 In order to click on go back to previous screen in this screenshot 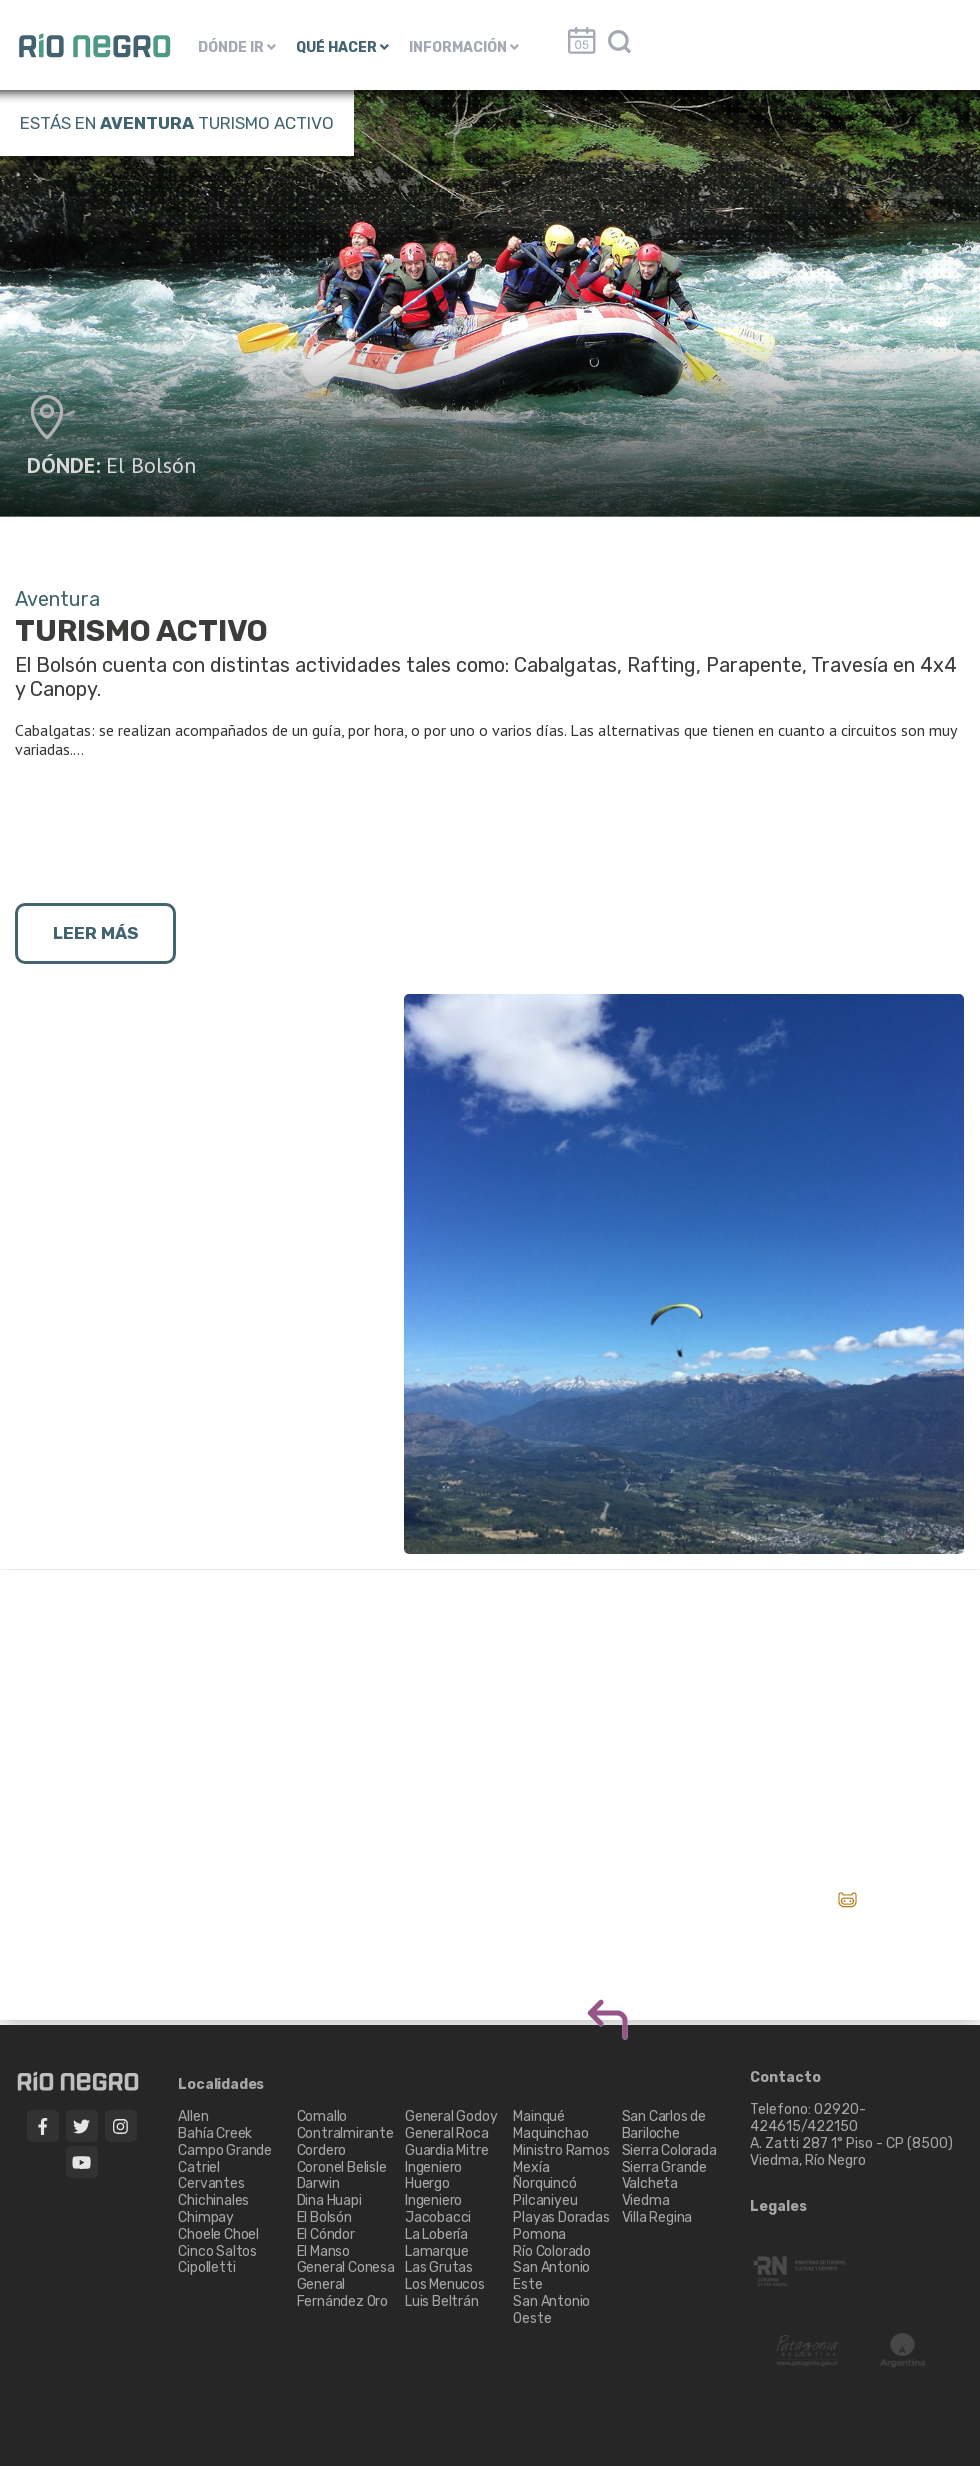, I will do `click(609, 2021)`.